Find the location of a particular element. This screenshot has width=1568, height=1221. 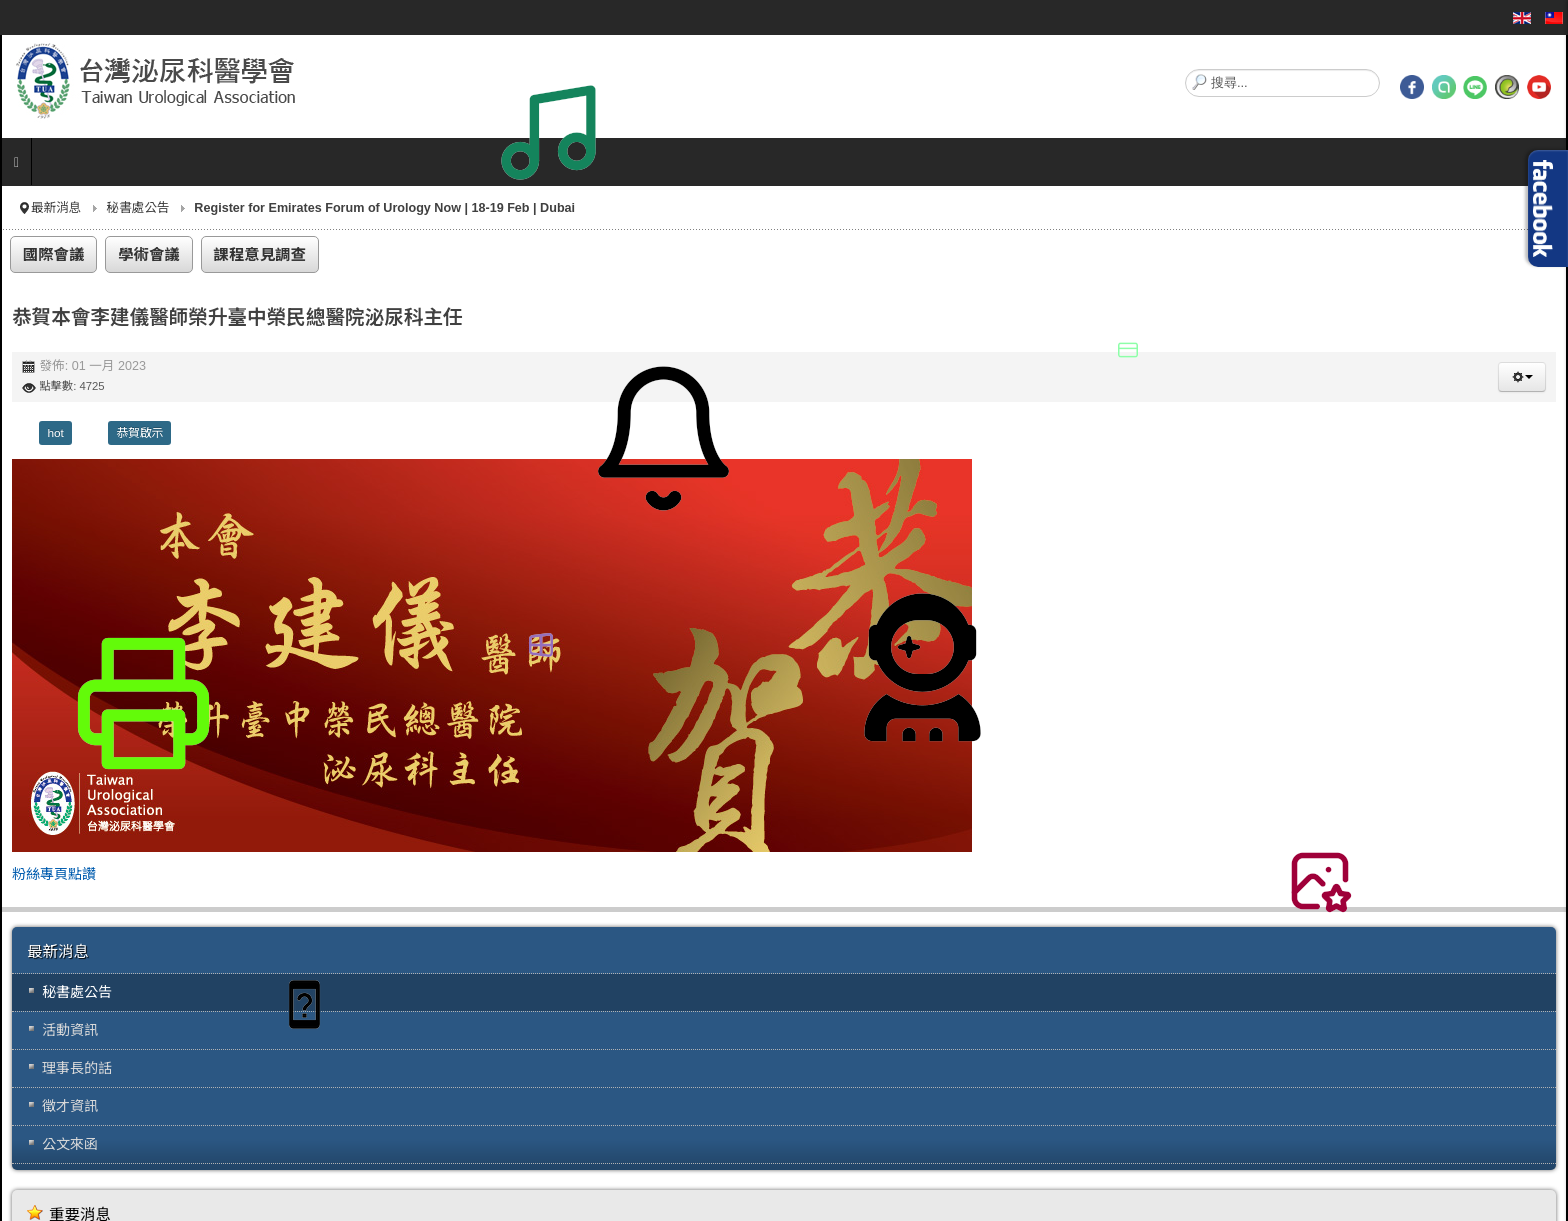

print the current document is located at coordinates (143, 703).